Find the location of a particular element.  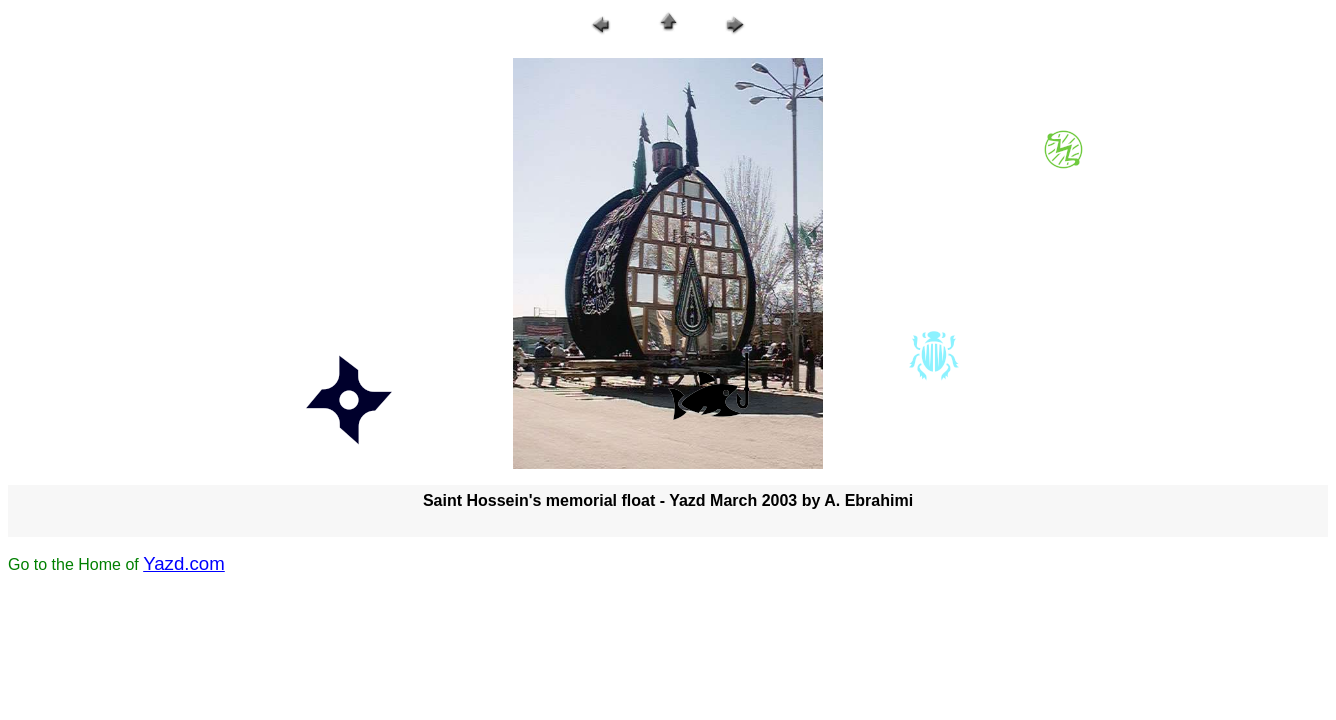

access fishing mini-game or activity is located at coordinates (710, 391).